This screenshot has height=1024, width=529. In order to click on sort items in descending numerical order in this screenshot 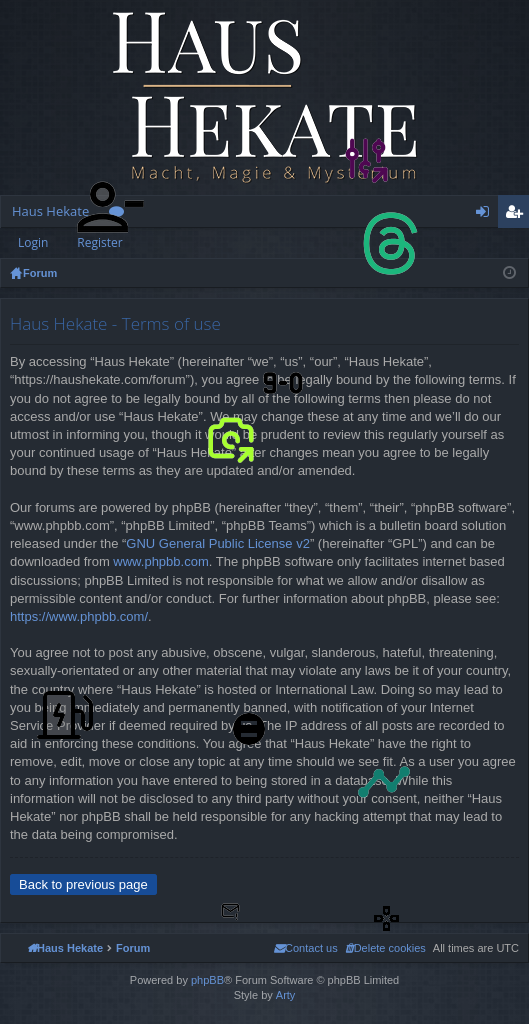, I will do `click(283, 383)`.